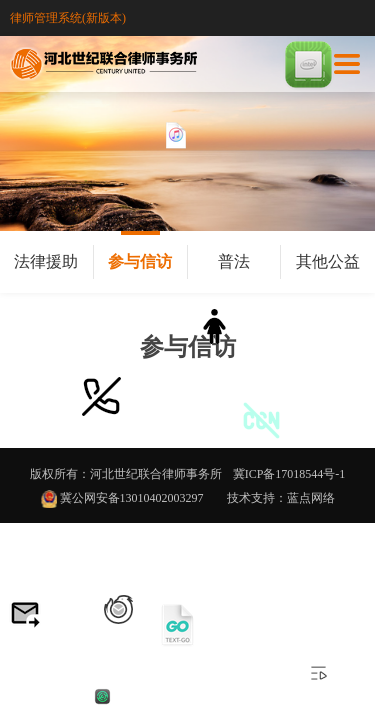  What do you see at coordinates (25, 613) in the screenshot?
I see `forward an email to another recipient` at bounding box center [25, 613].